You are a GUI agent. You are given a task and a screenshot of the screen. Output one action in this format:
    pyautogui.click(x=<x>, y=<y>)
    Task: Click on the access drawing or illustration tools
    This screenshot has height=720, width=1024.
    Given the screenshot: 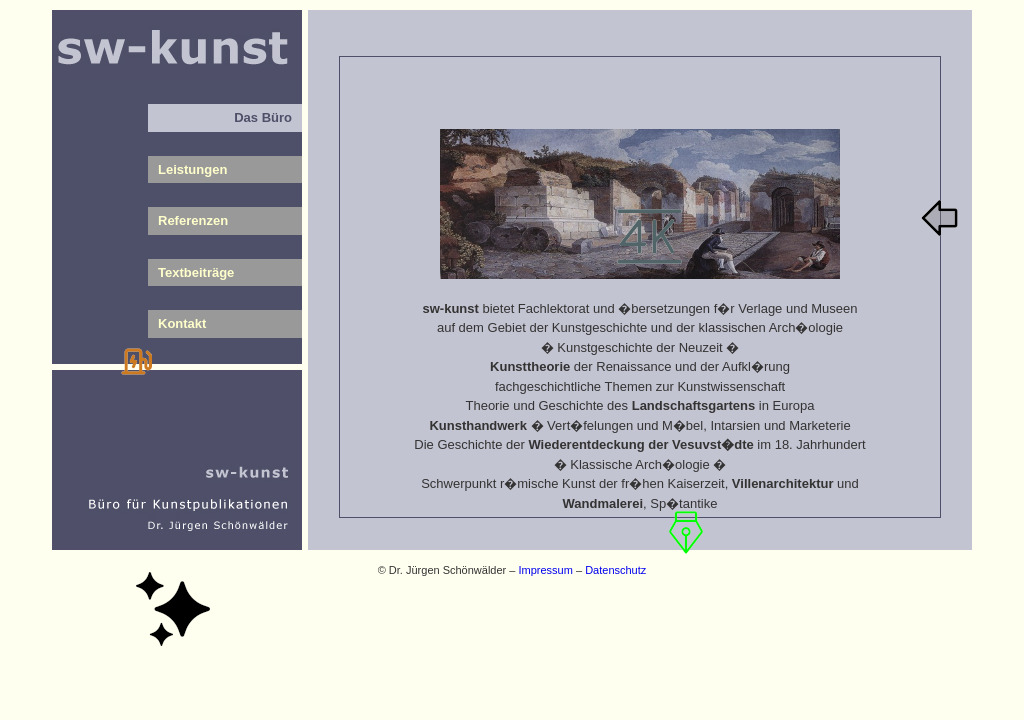 What is the action you would take?
    pyautogui.click(x=686, y=531)
    